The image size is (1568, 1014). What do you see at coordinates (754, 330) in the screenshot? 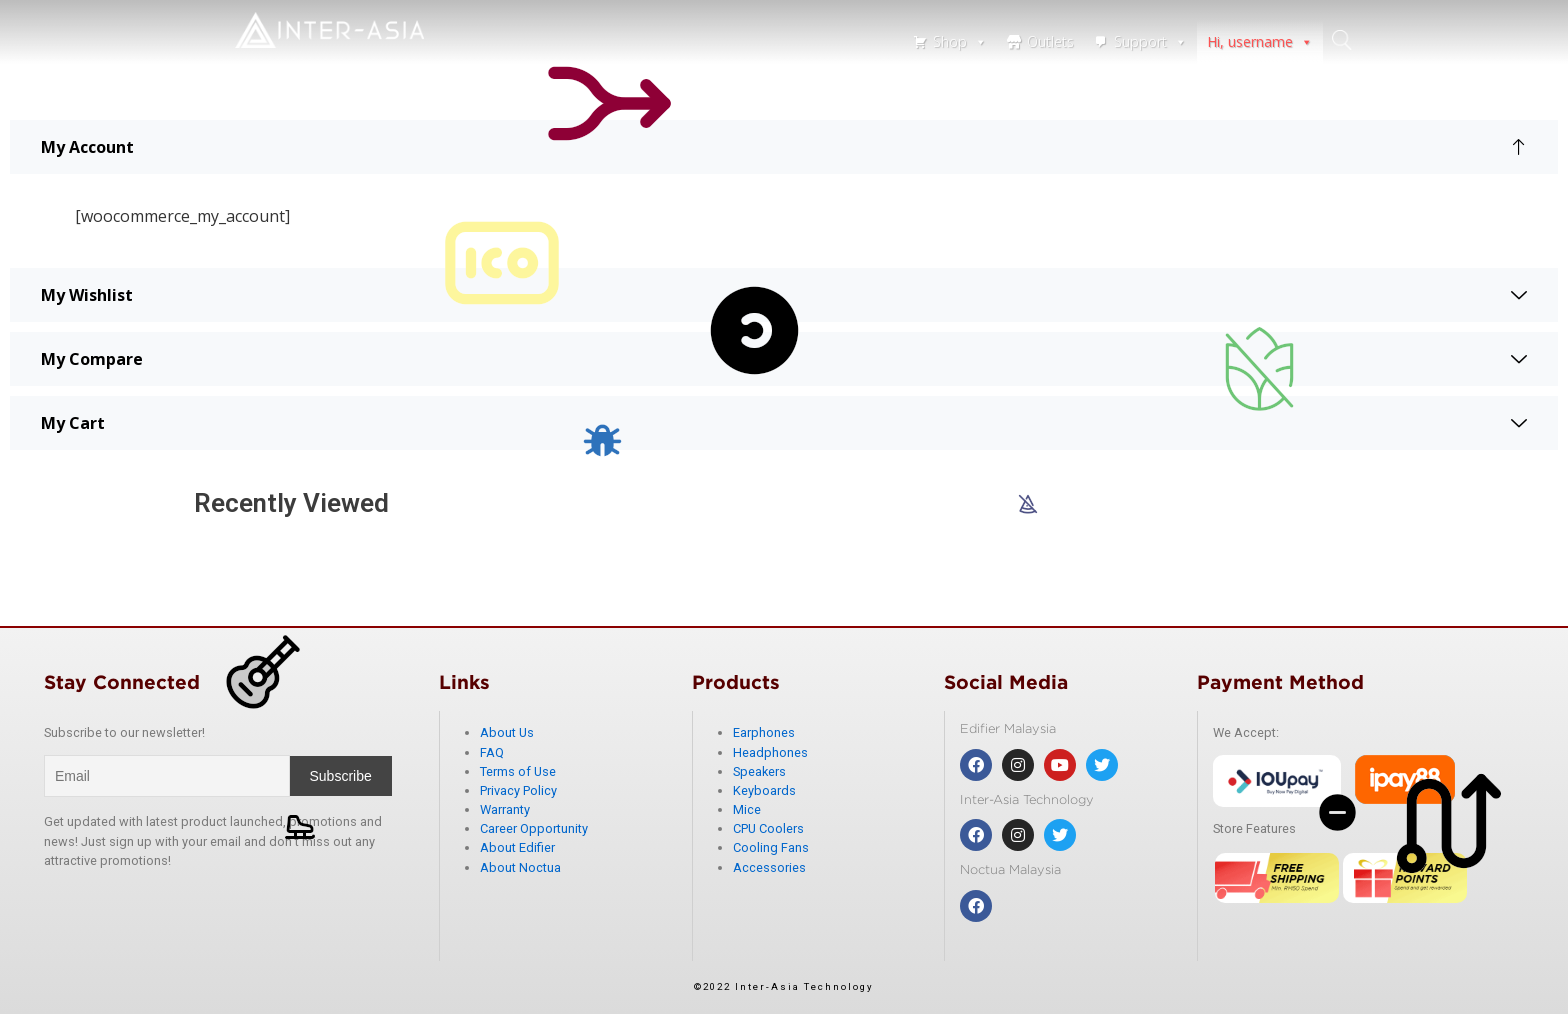
I see `indicates copyleft or open-source licensing` at bounding box center [754, 330].